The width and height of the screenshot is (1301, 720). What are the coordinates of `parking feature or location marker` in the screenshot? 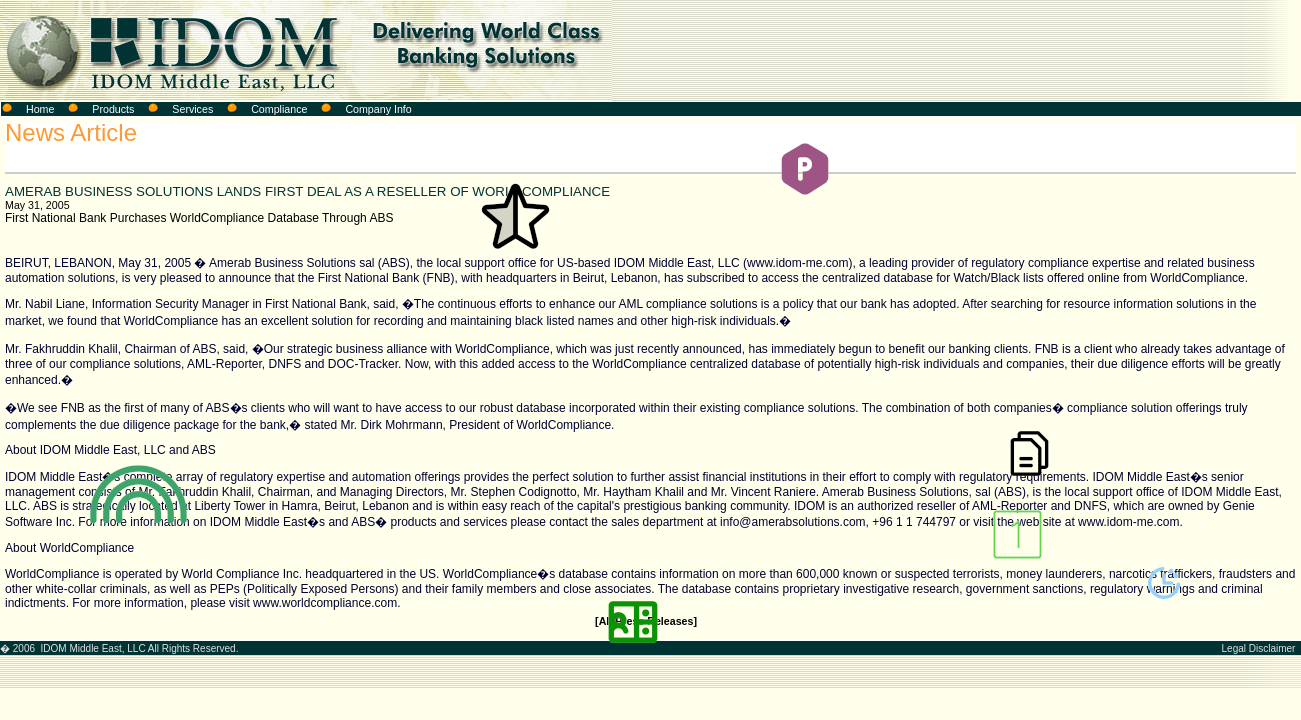 It's located at (805, 169).